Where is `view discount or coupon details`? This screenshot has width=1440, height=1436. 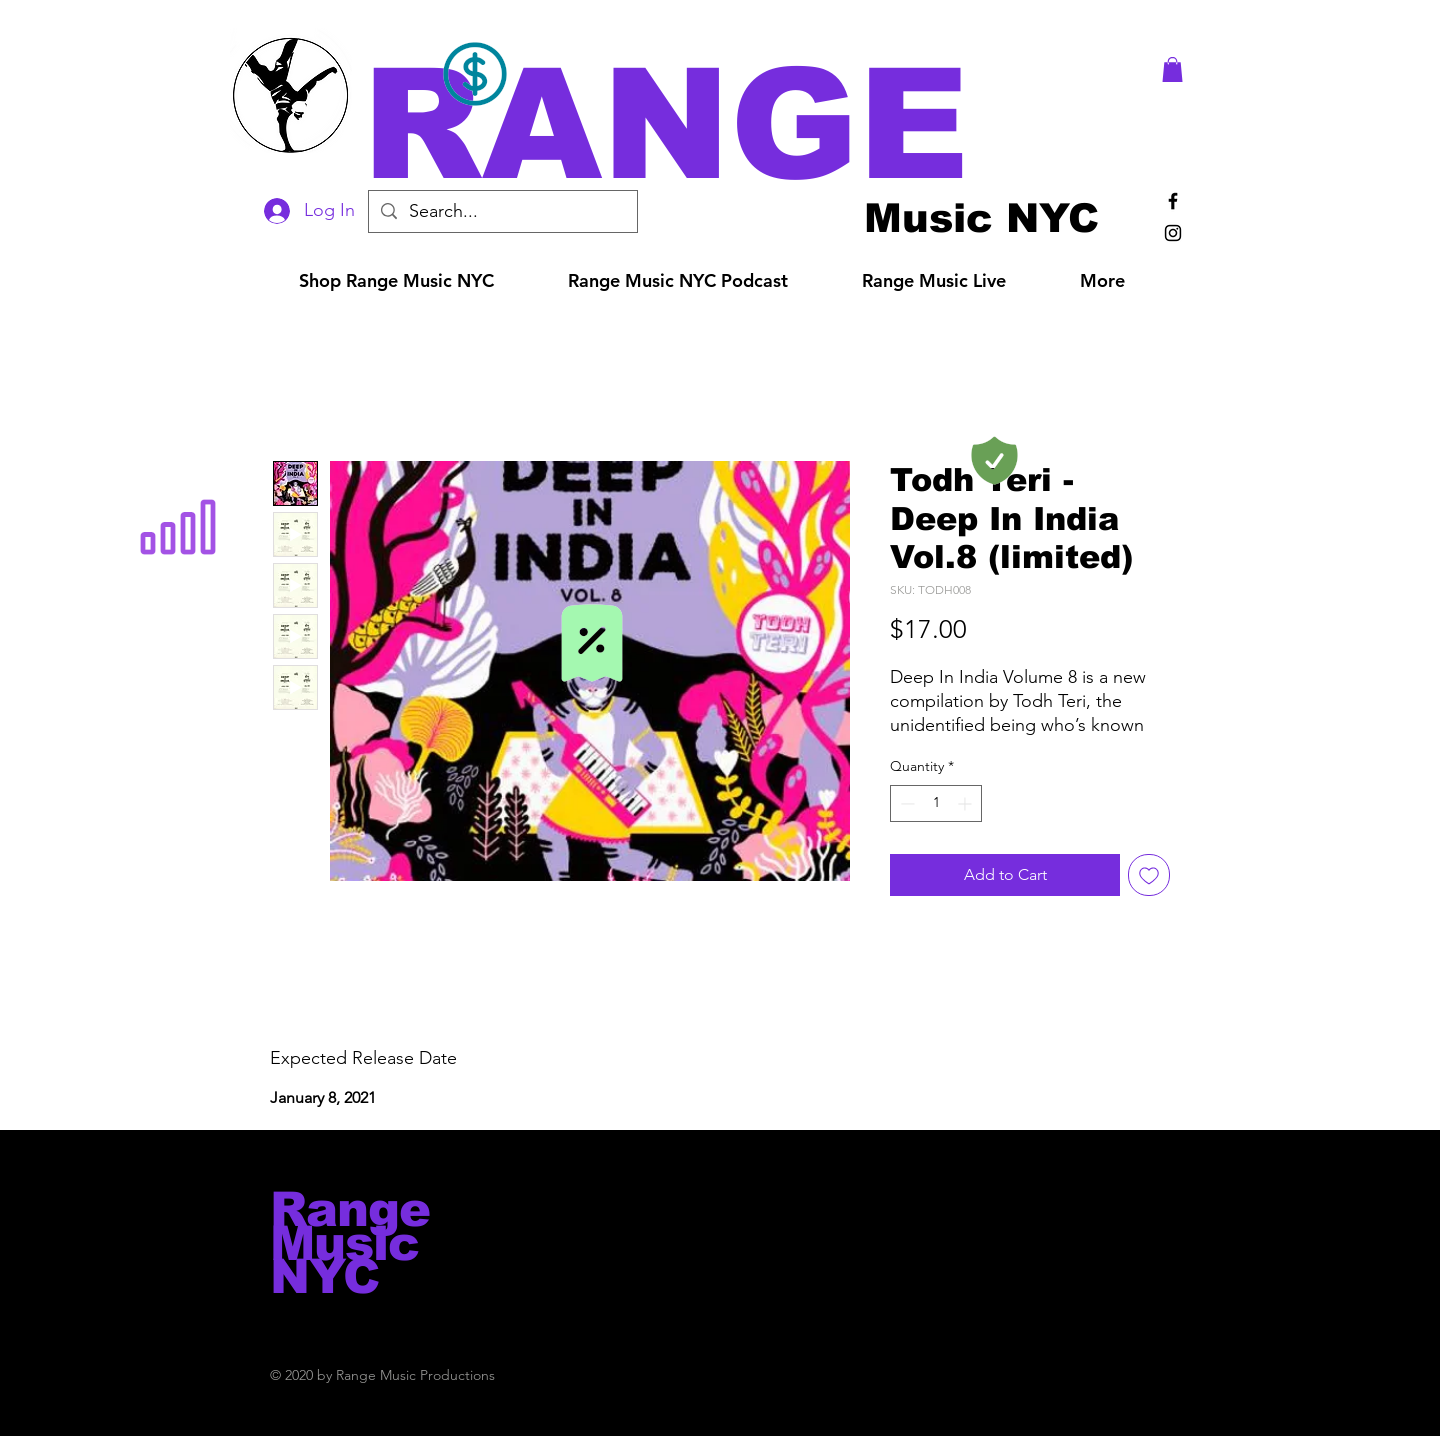
view discount or coupon details is located at coordinates (592, 643).